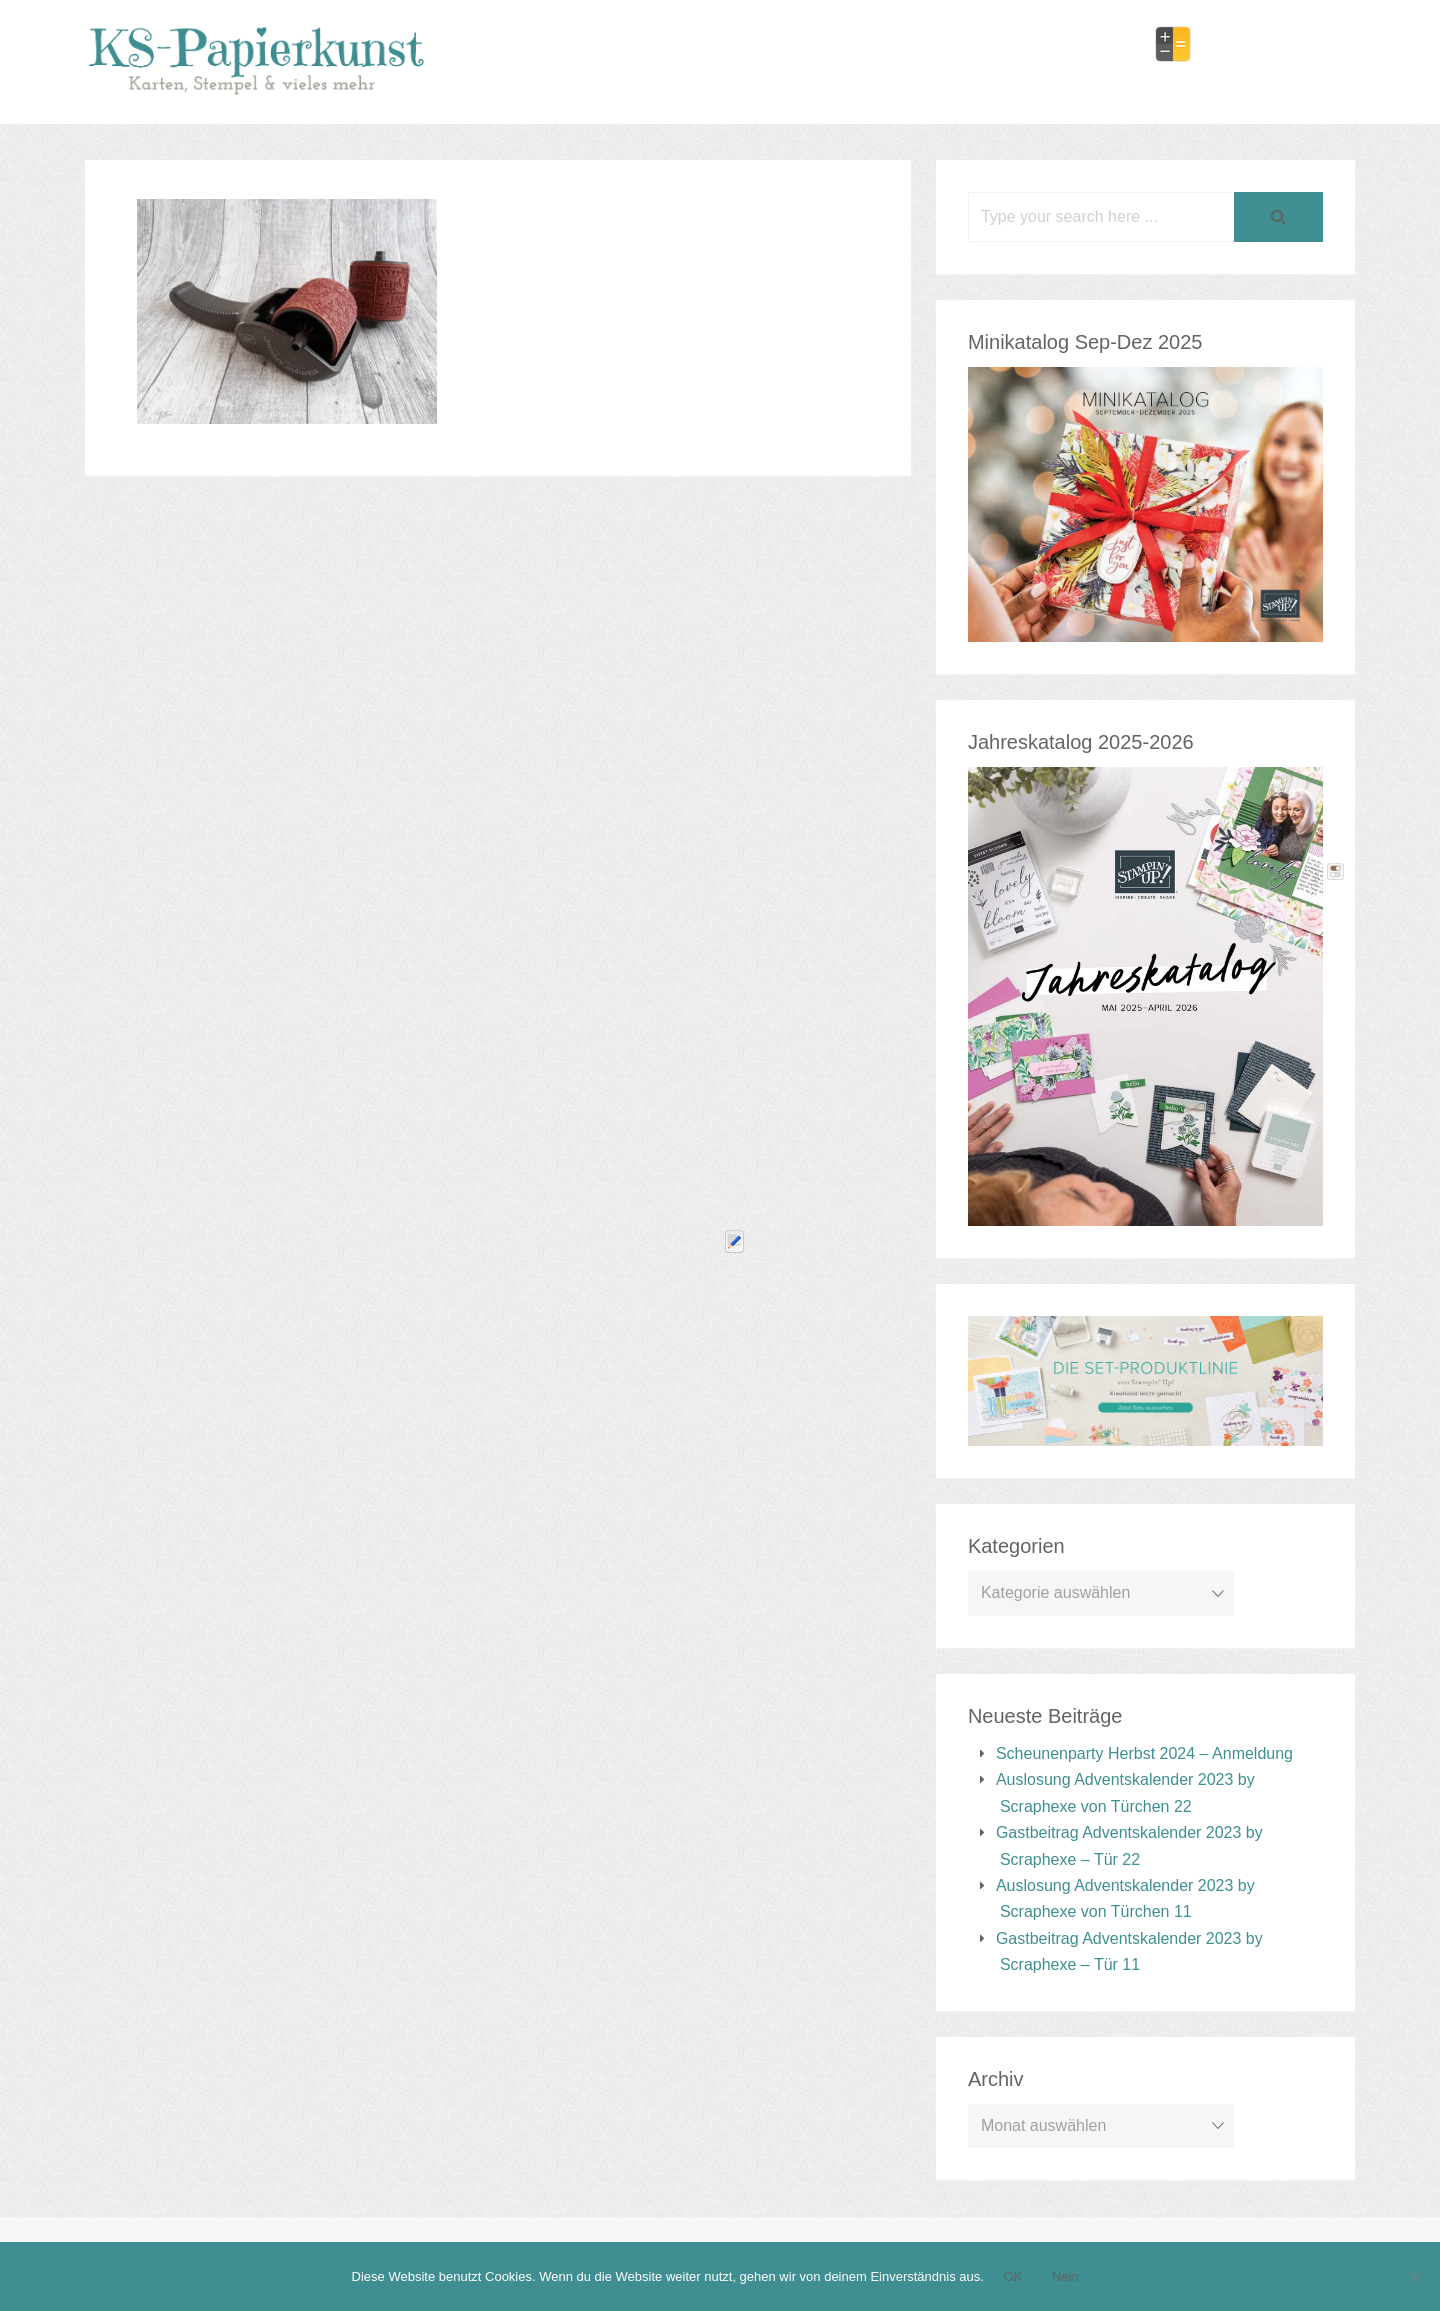 This screenshot has width=1440, height=2311. I want to click on open system settings or preferences, so click(1335, 871).